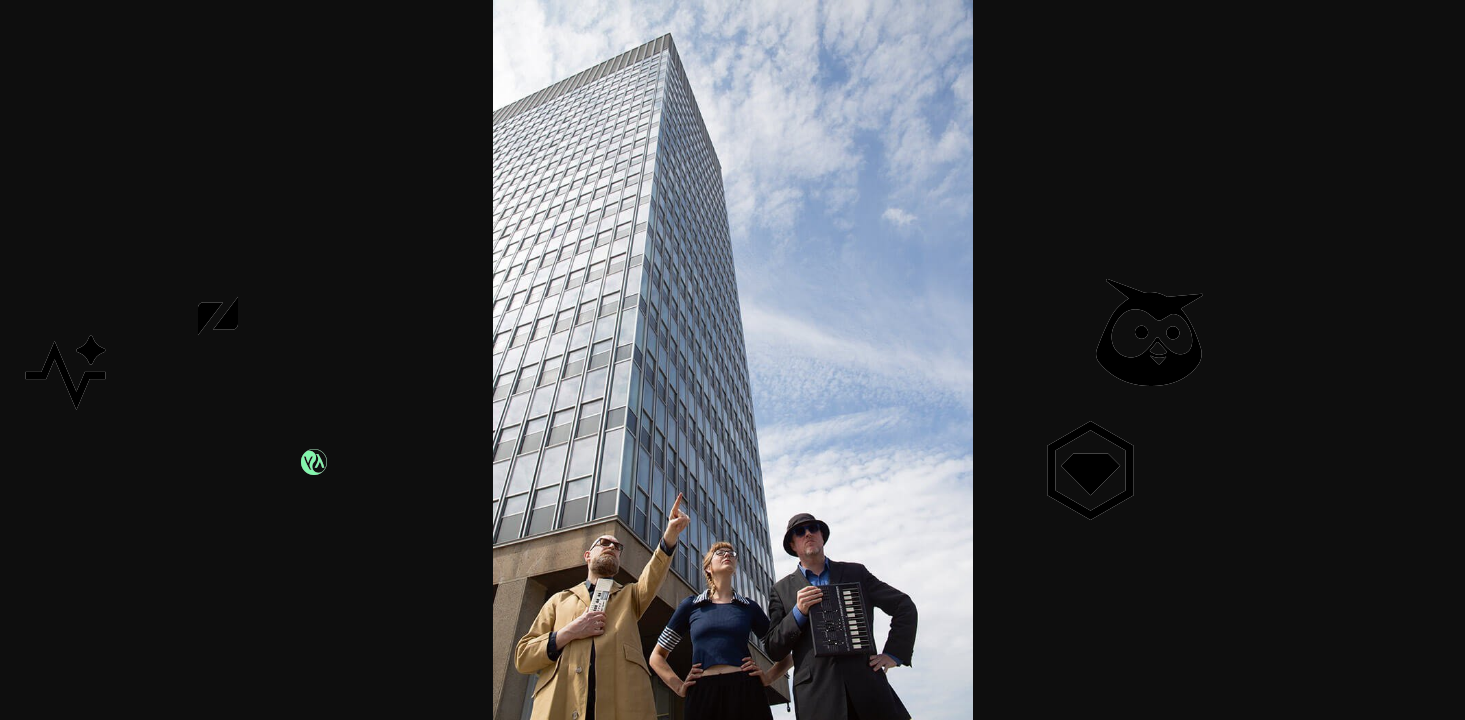 The height and width of the screenshot is (720, 1465). What do you see at coordinates (218, 316) in the screenshot?
I see `zend framework official logo` at bounding box center [218, 316].